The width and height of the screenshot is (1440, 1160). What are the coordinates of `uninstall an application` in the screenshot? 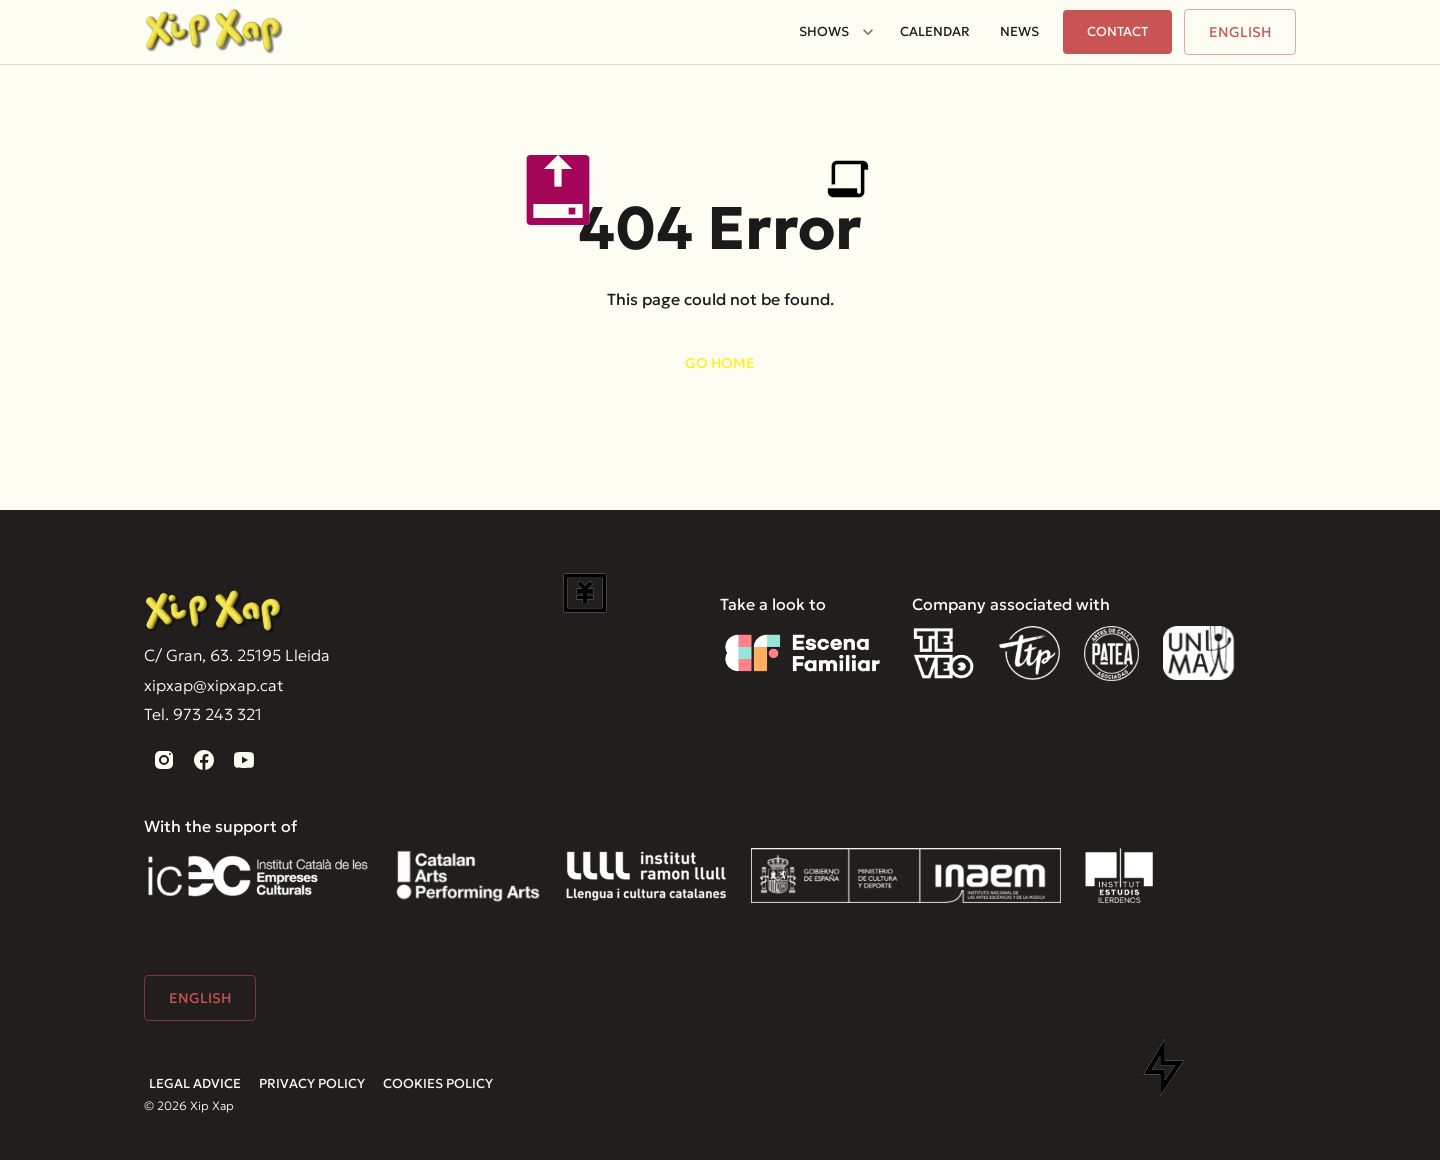 It's located at (558, 190).